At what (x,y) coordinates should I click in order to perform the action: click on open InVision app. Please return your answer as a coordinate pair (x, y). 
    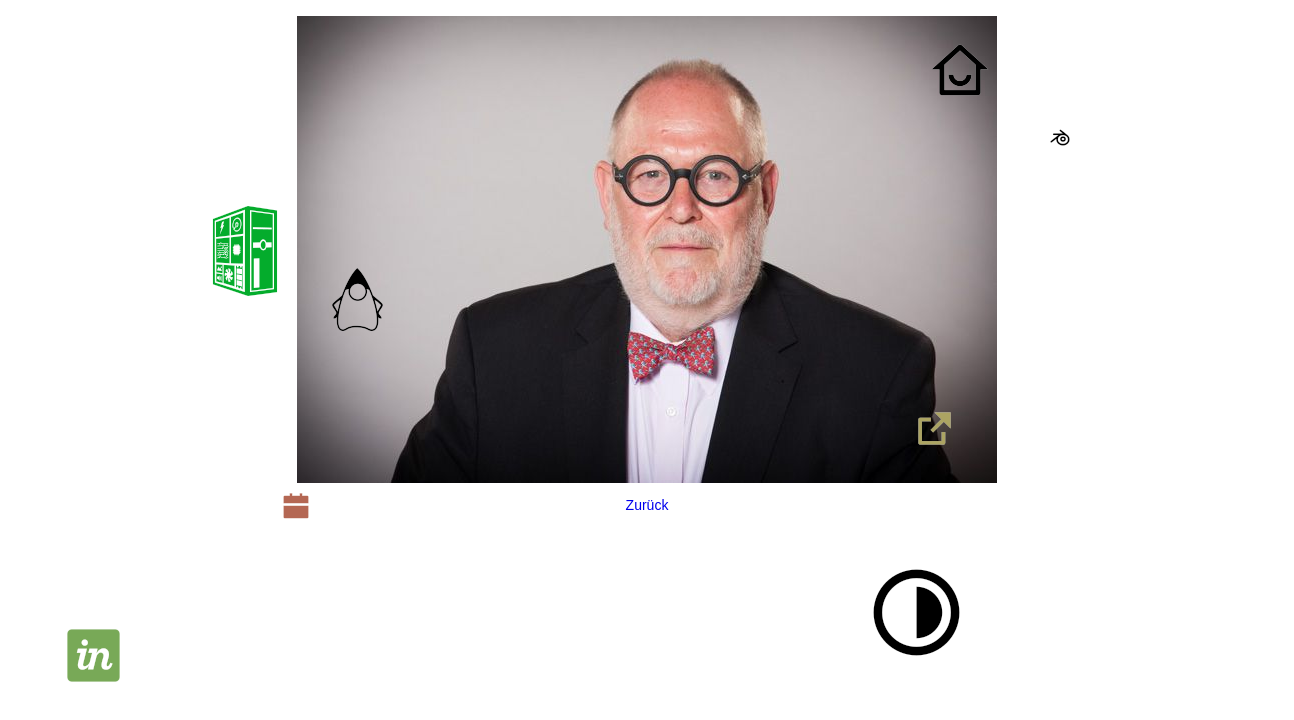
    Looking at the image, I should click on (93, 655).